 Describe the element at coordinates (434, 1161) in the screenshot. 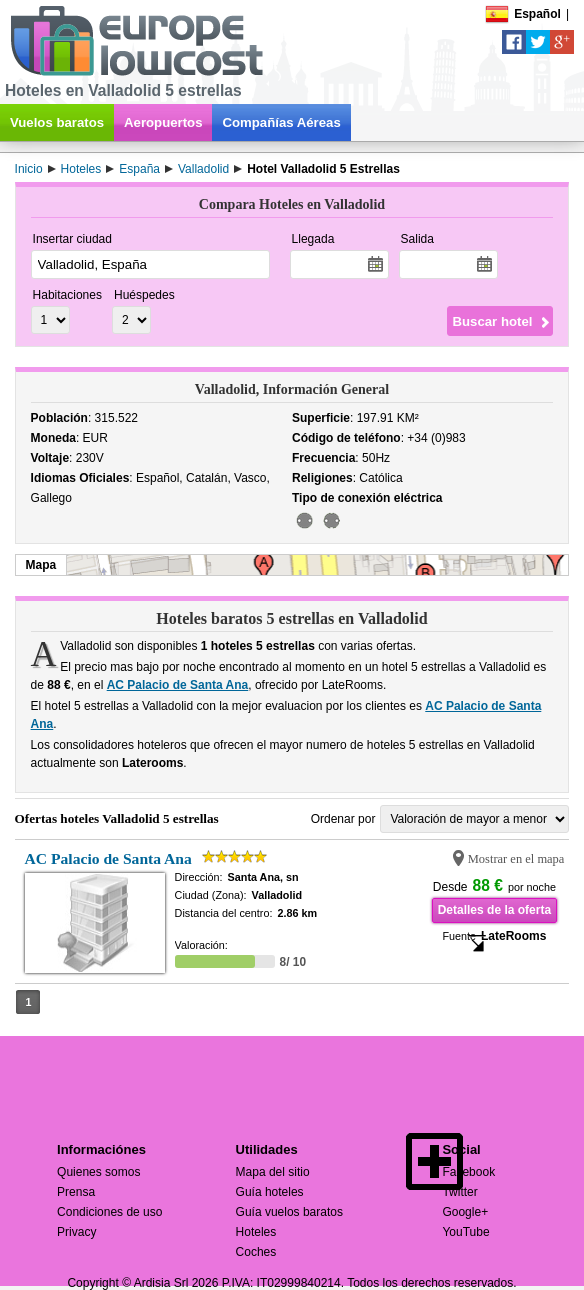

I see `find nearby hospitals or medical facilities` at that location.